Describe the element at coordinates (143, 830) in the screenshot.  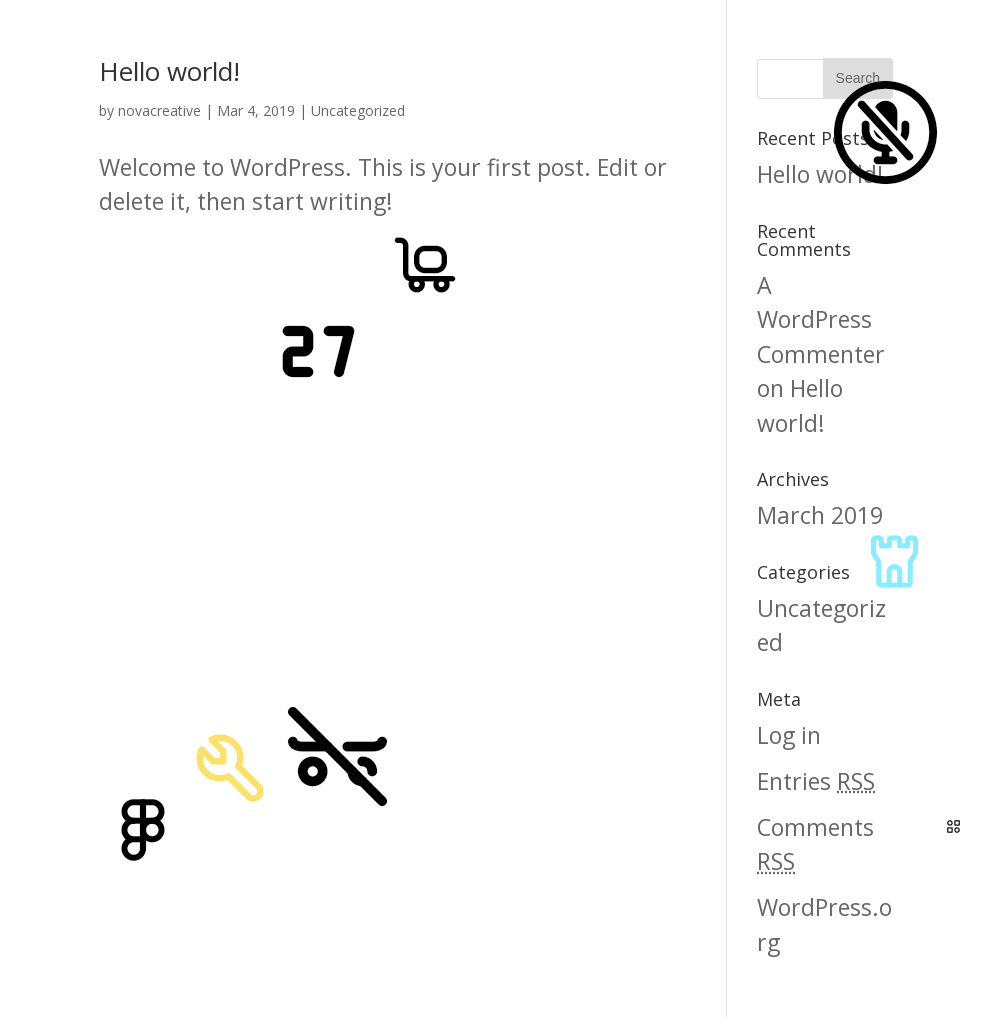
I see `open figma design file` at that location.